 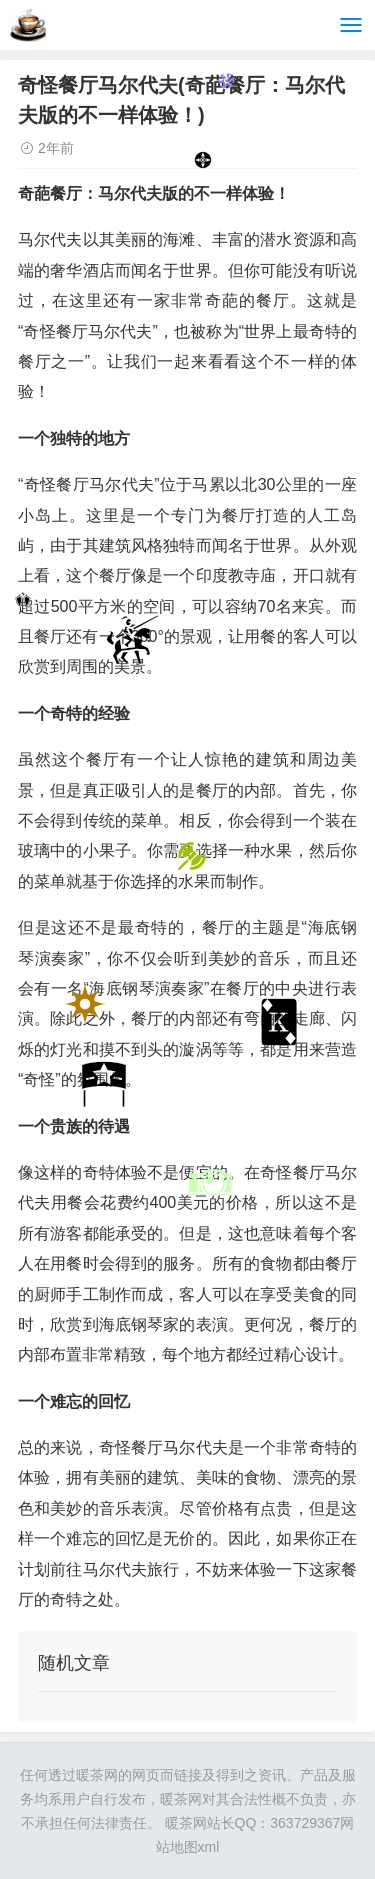 What do you see at coordinates (23, 599) in the screenshot?
I see `indicates a conflict or clash between protected elements` at bounding box center [23, 599].